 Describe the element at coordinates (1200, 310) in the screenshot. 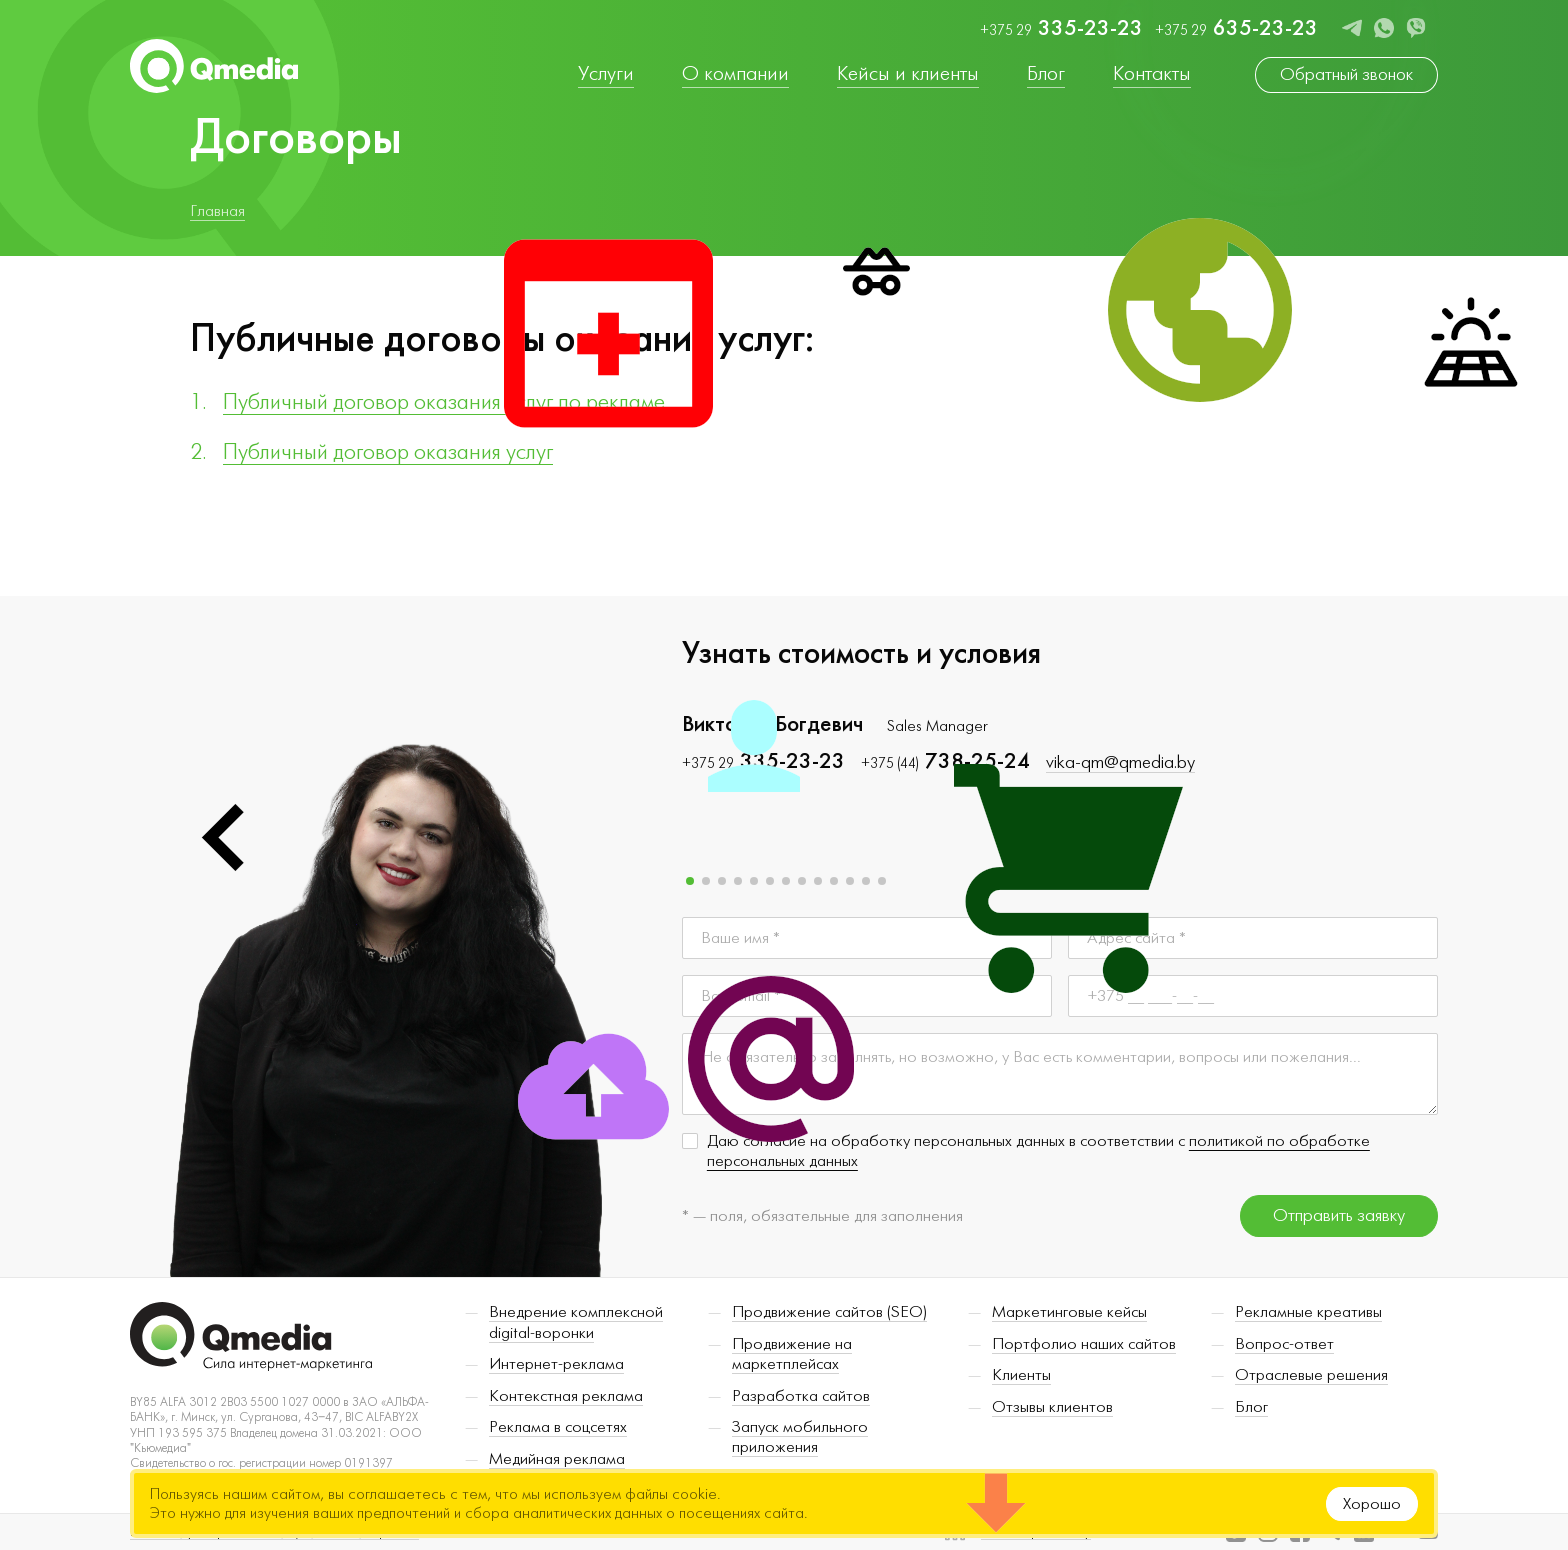

I see `switch to global or worldwide view` at that location.